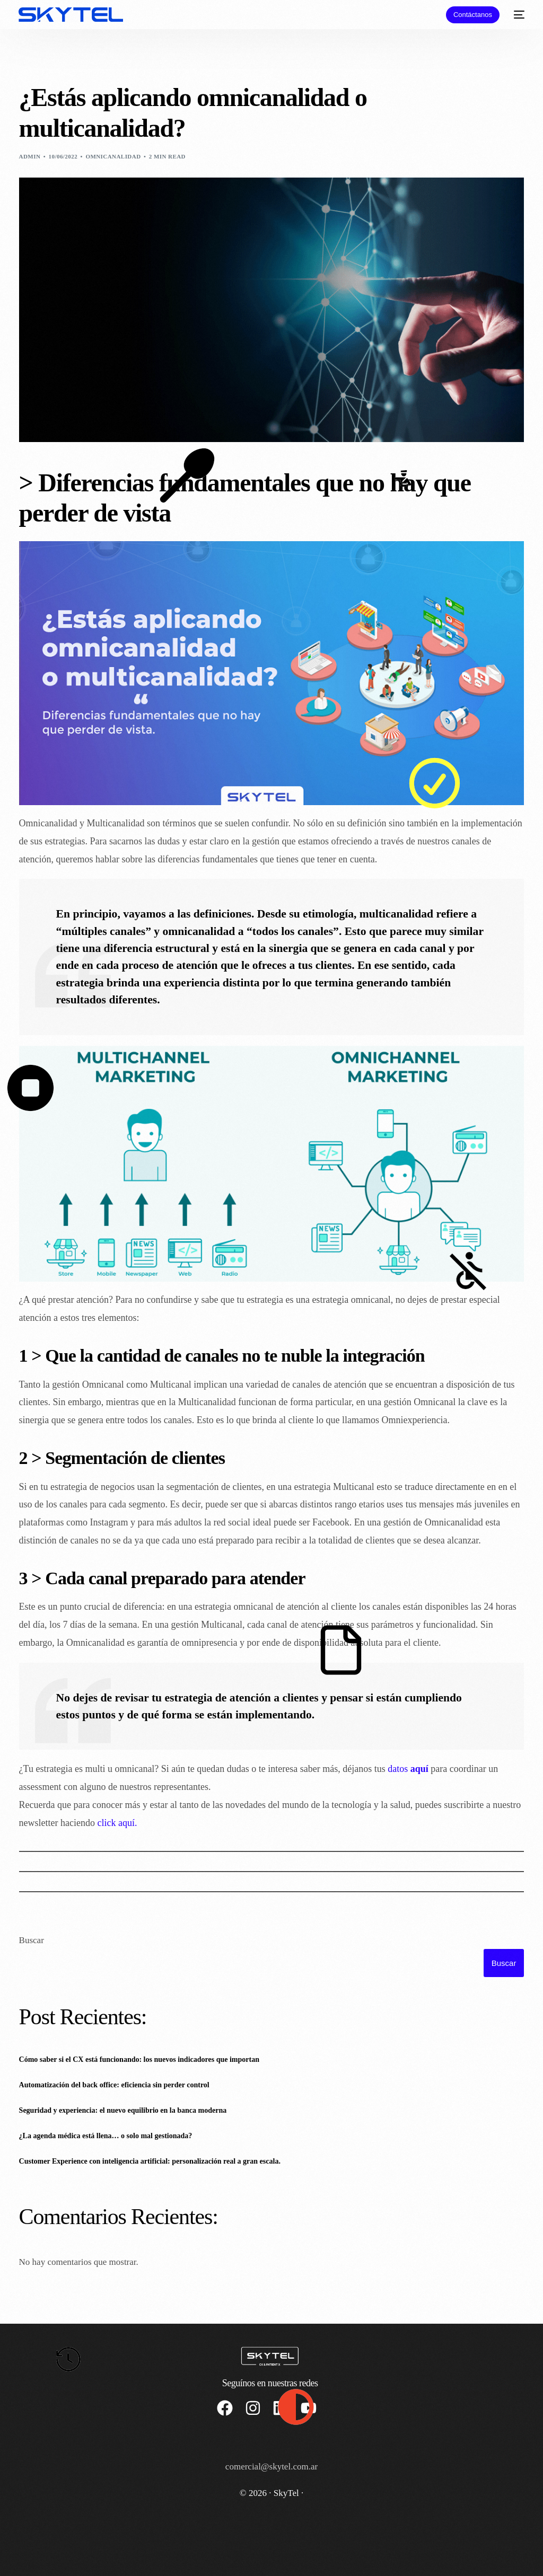 The image size is (543, 2576). Describe the element at coordinates (30, 1088) in the screenshot. I see `stop playback or recording` at that location.